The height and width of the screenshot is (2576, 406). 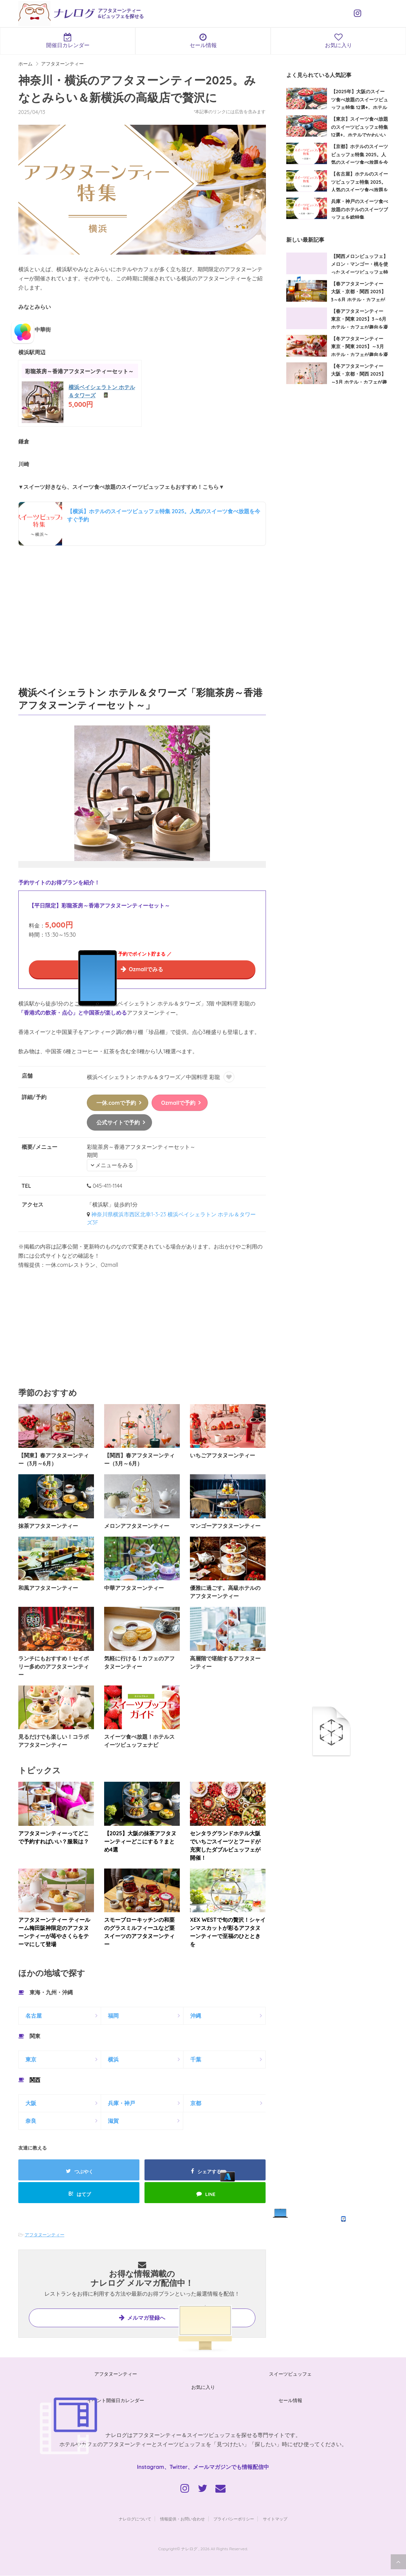 I want to click on open an augmented reality file, so click(x=331, y=1732).